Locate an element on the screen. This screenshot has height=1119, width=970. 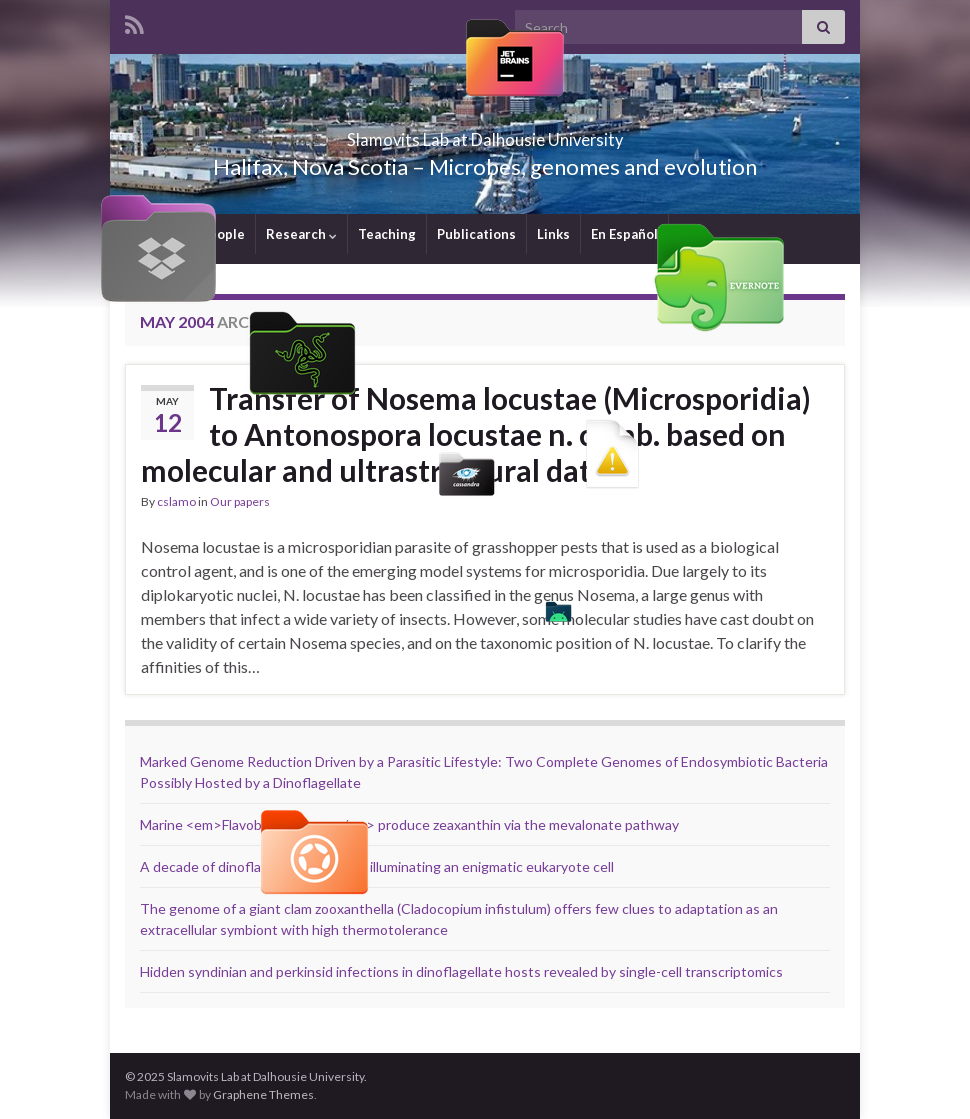
open corona sdk project folder is located at coordinates (314, 855).